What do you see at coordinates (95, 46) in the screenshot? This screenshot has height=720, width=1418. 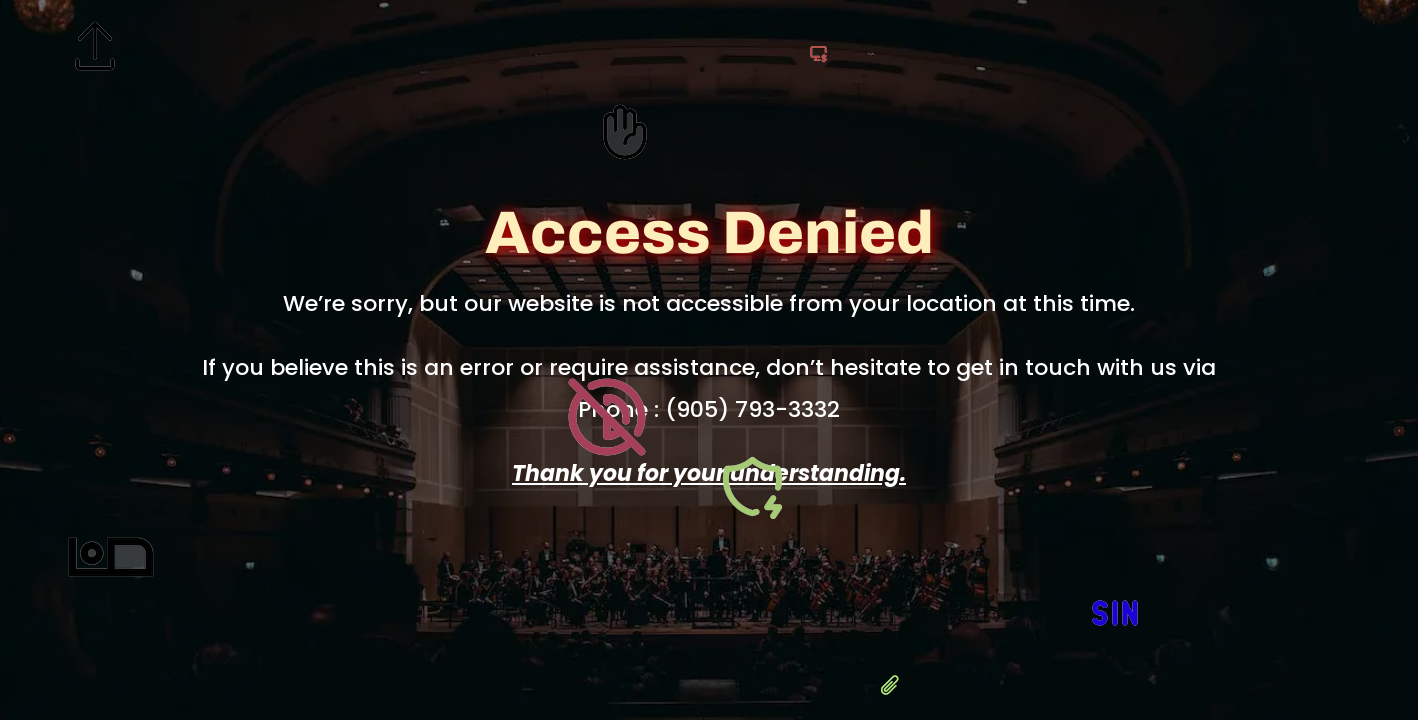 I see `upload a file or document` at bounding box center [95, 46].